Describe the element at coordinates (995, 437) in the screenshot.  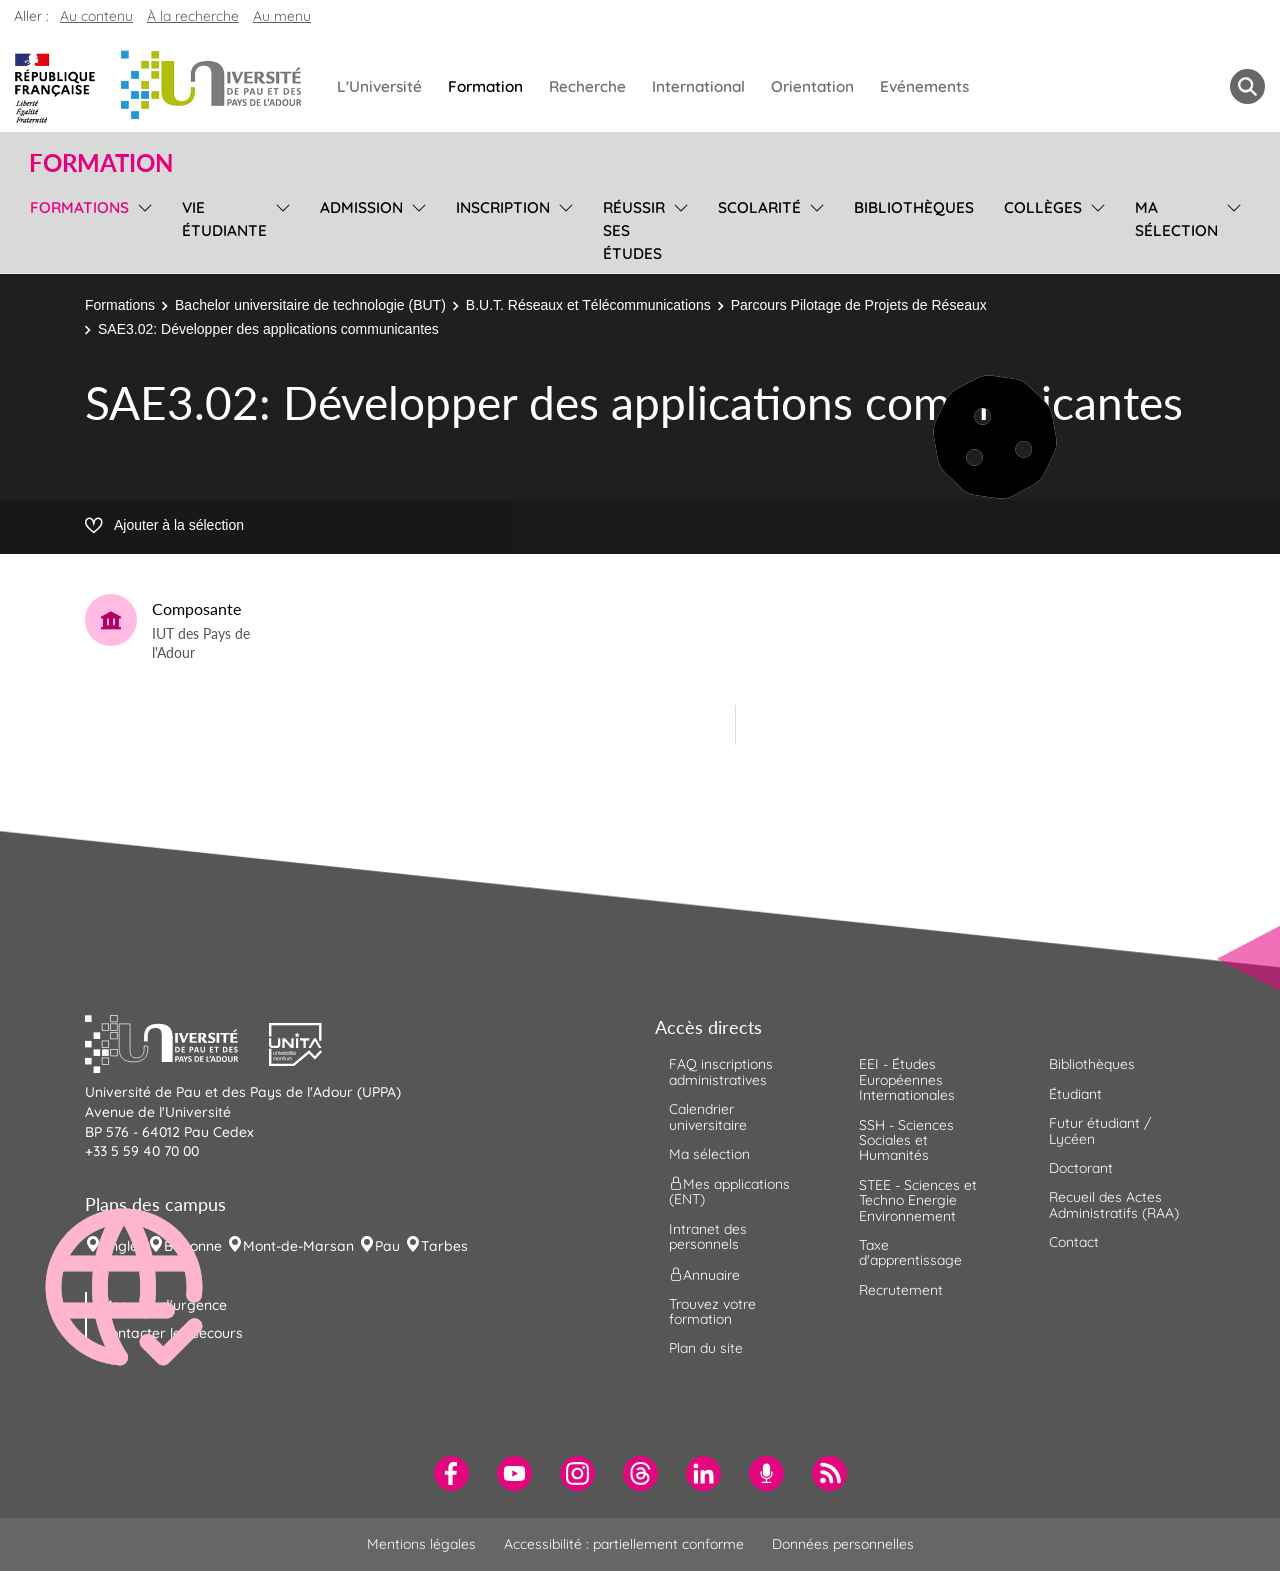
I see `manage cookie preferences` at that location.